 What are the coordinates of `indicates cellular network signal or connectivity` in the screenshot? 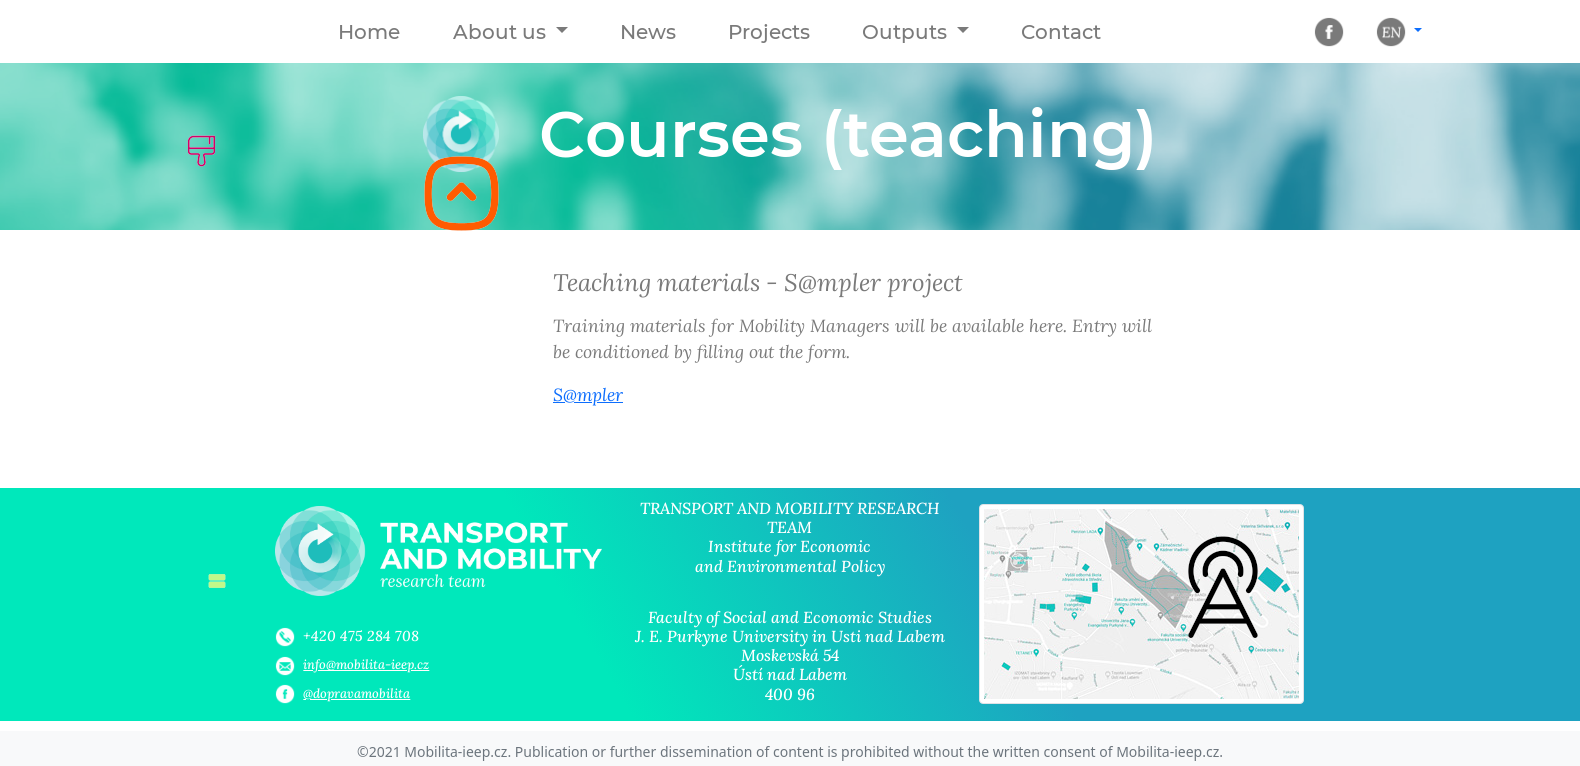 It's located at (1223, 589).